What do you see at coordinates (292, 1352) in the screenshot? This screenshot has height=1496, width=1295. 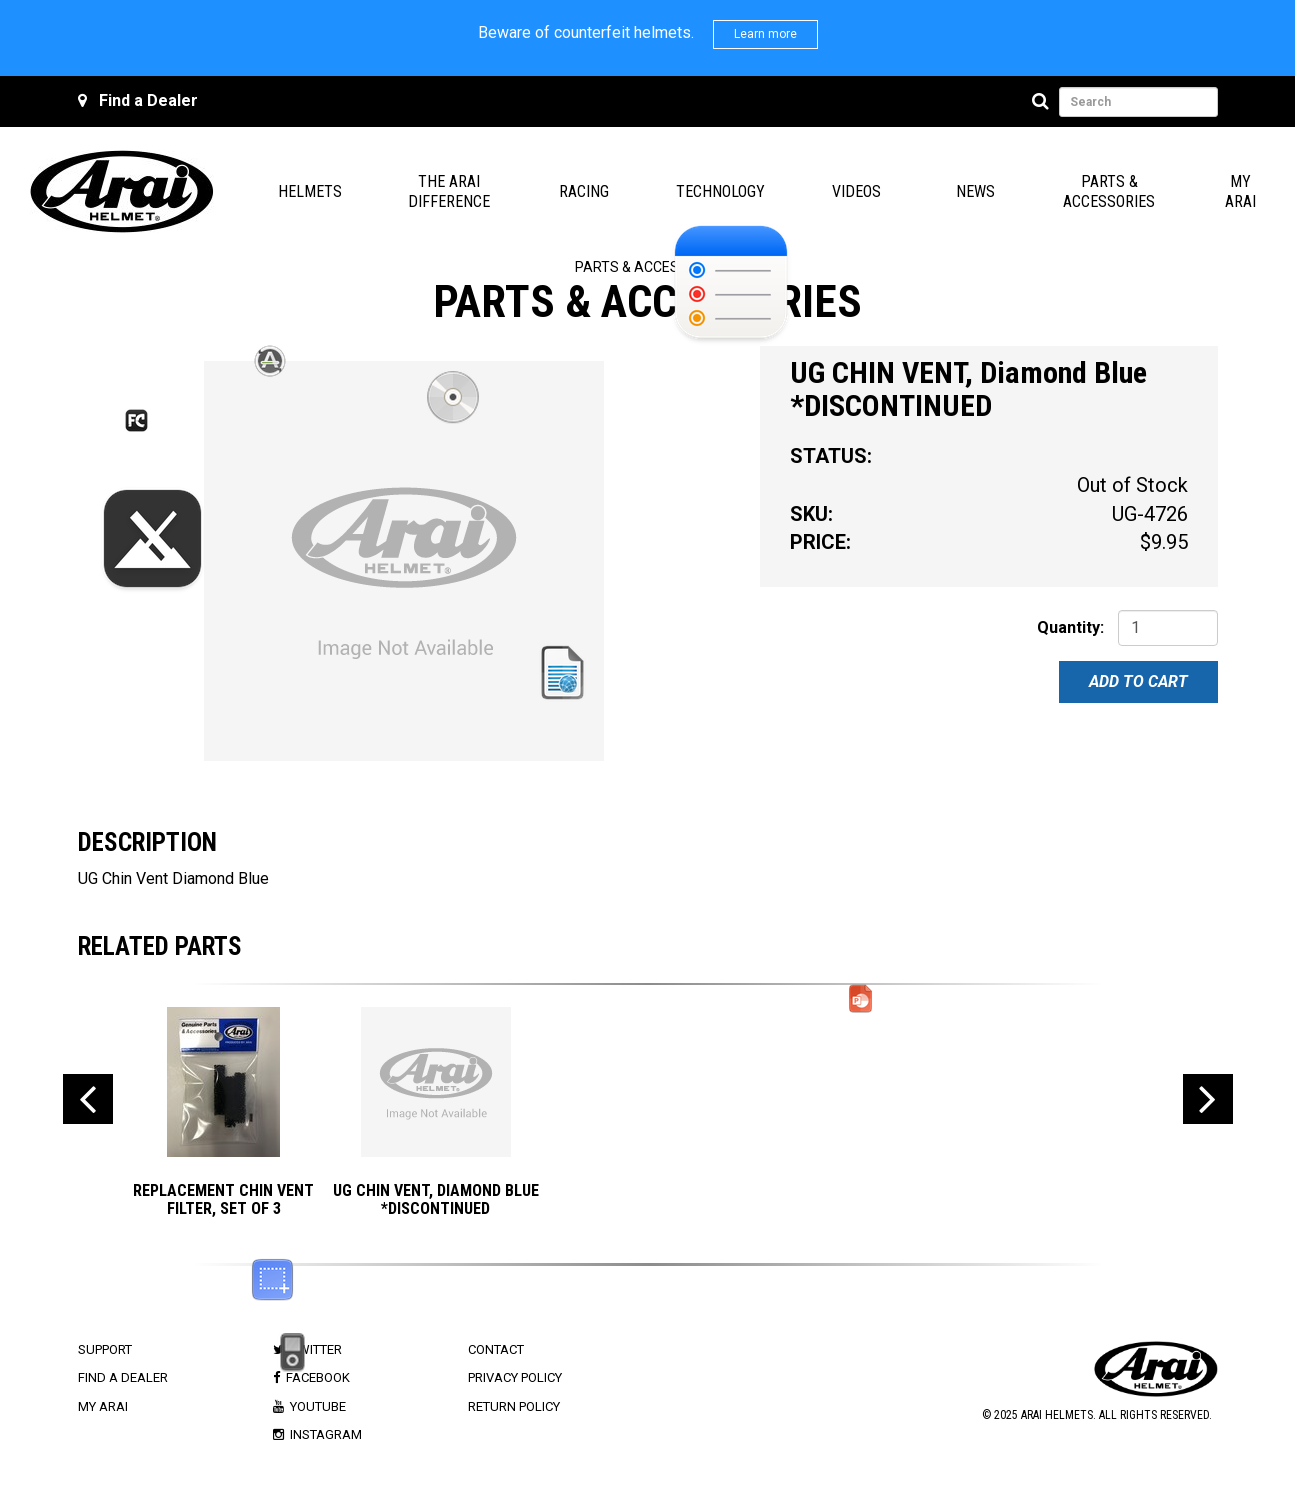 I see `multimedia player device icon` at bounding box center [292, 1352].